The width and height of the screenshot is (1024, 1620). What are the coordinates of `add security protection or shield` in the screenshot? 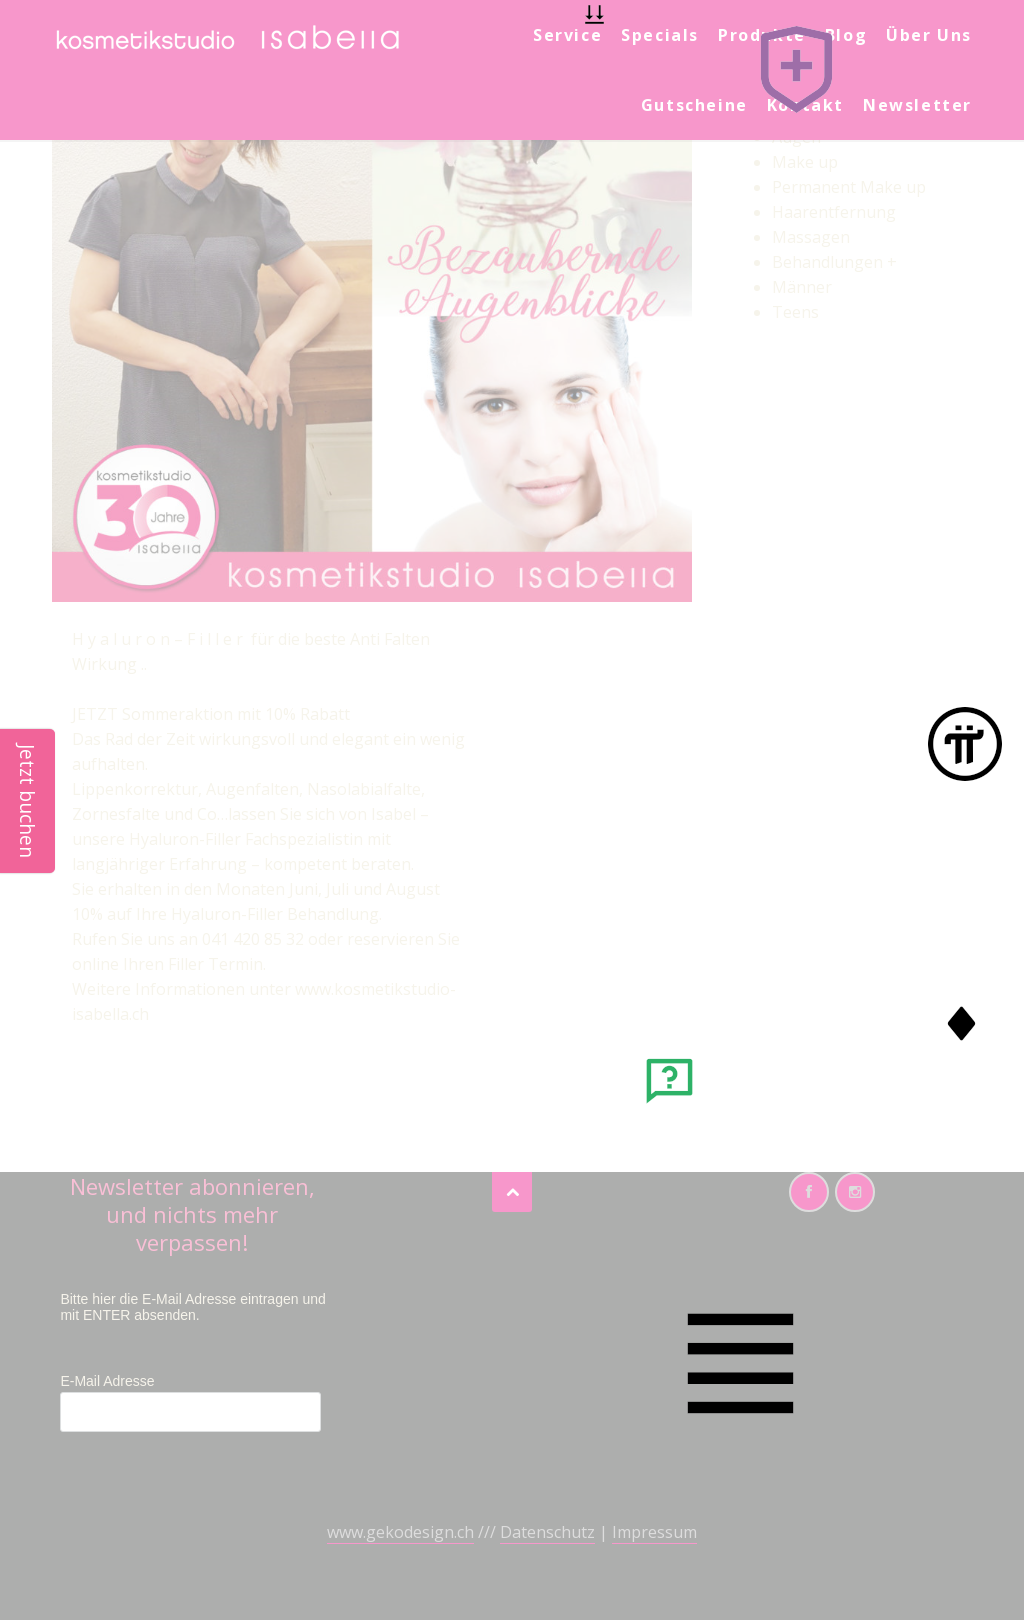 It's located at (796, 69).